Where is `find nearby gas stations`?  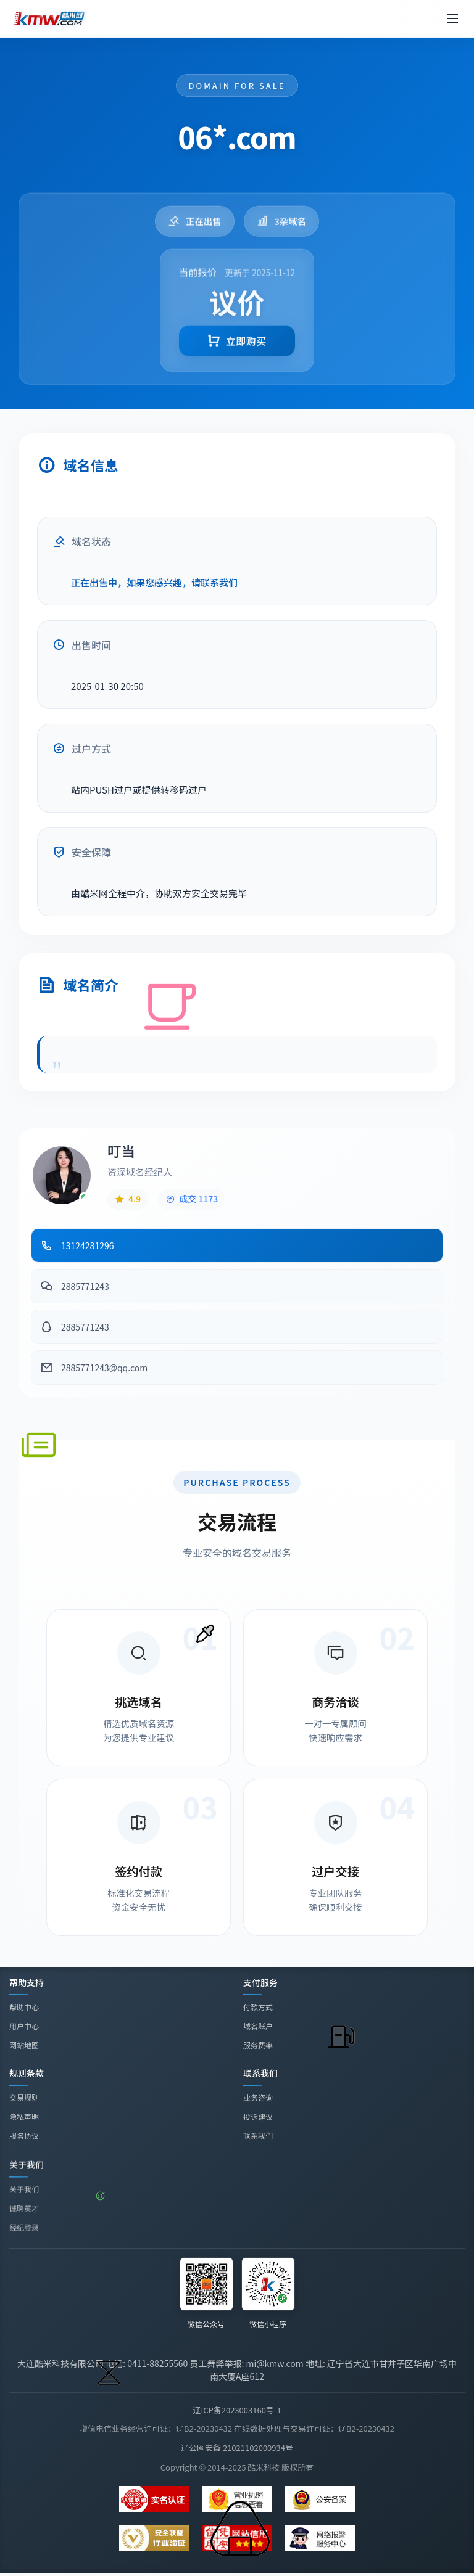
find nearby gas stations is located at coordinates (340, 2037).